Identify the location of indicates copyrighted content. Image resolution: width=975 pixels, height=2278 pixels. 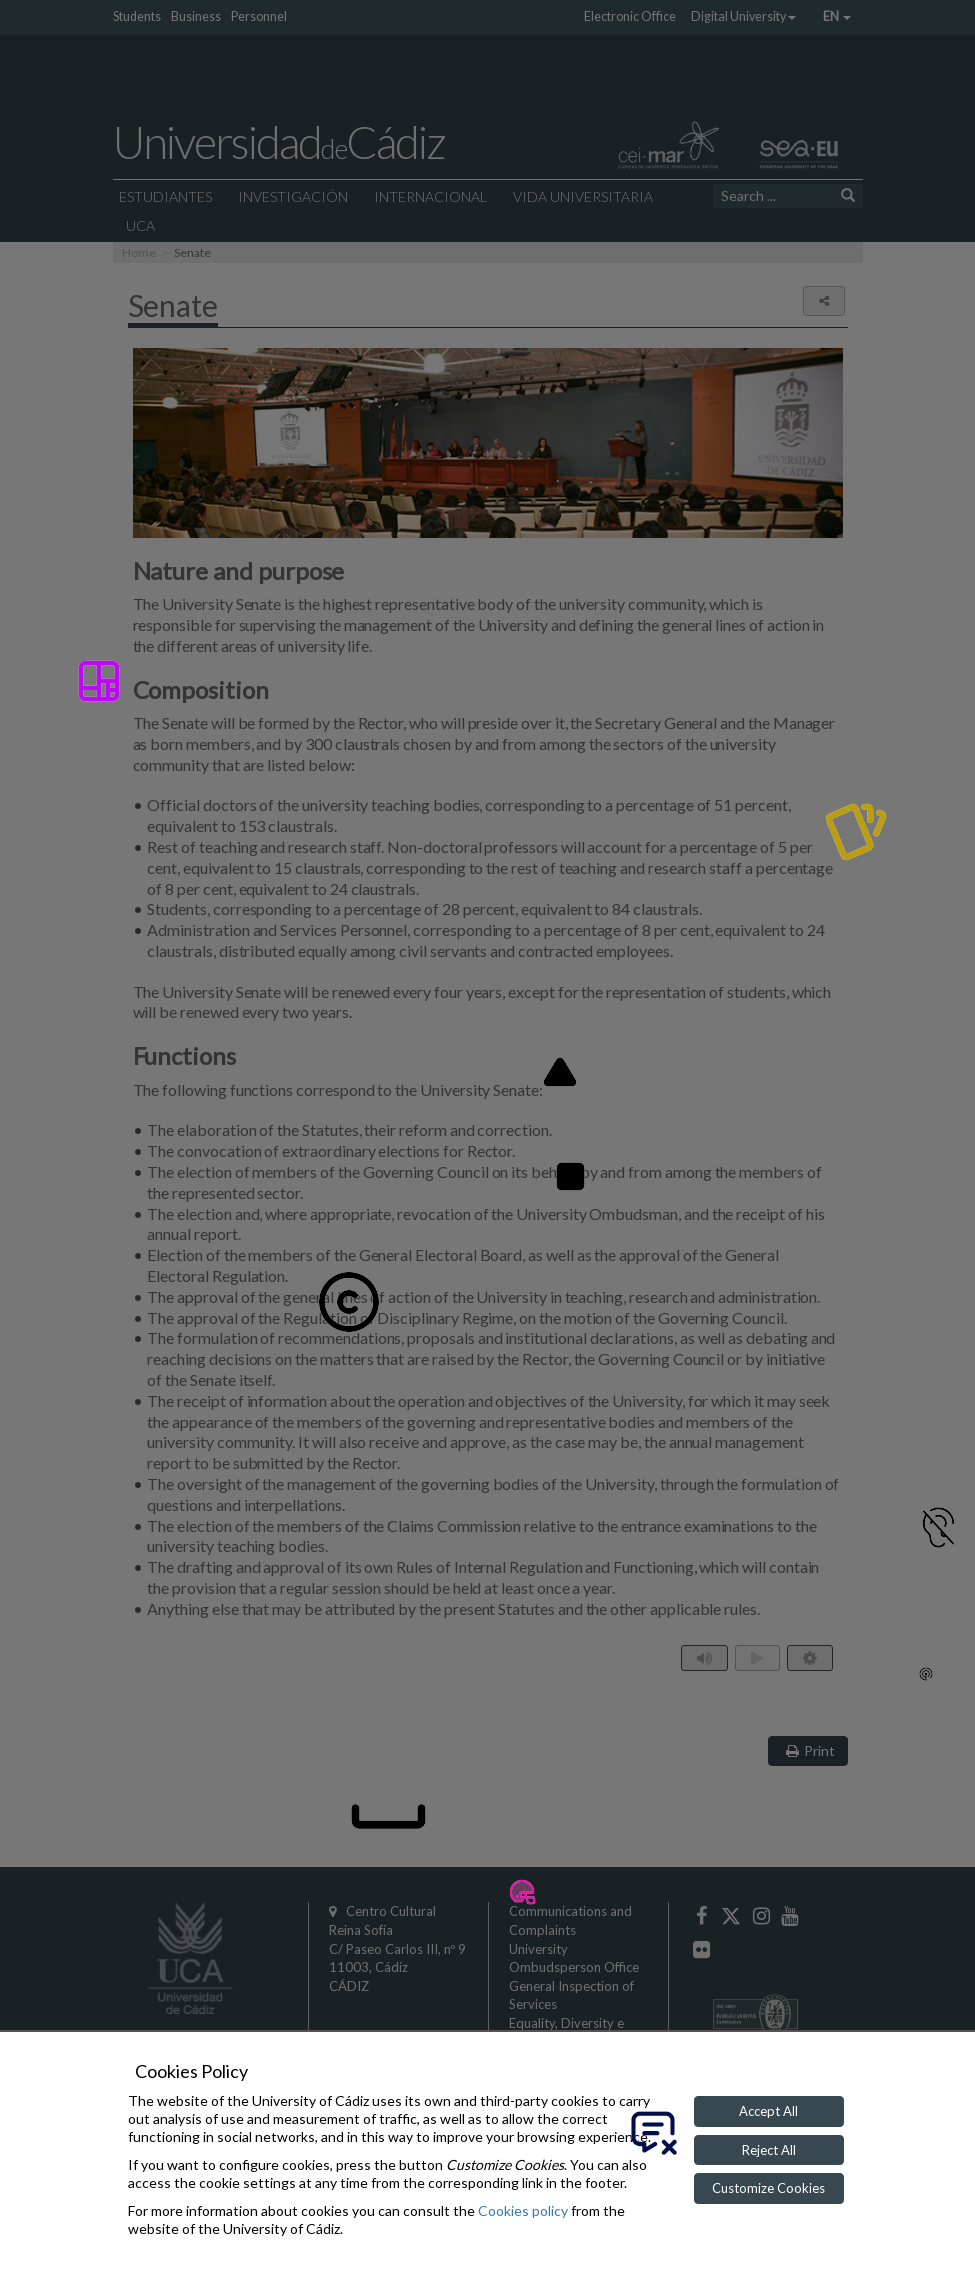
(349, 1302).